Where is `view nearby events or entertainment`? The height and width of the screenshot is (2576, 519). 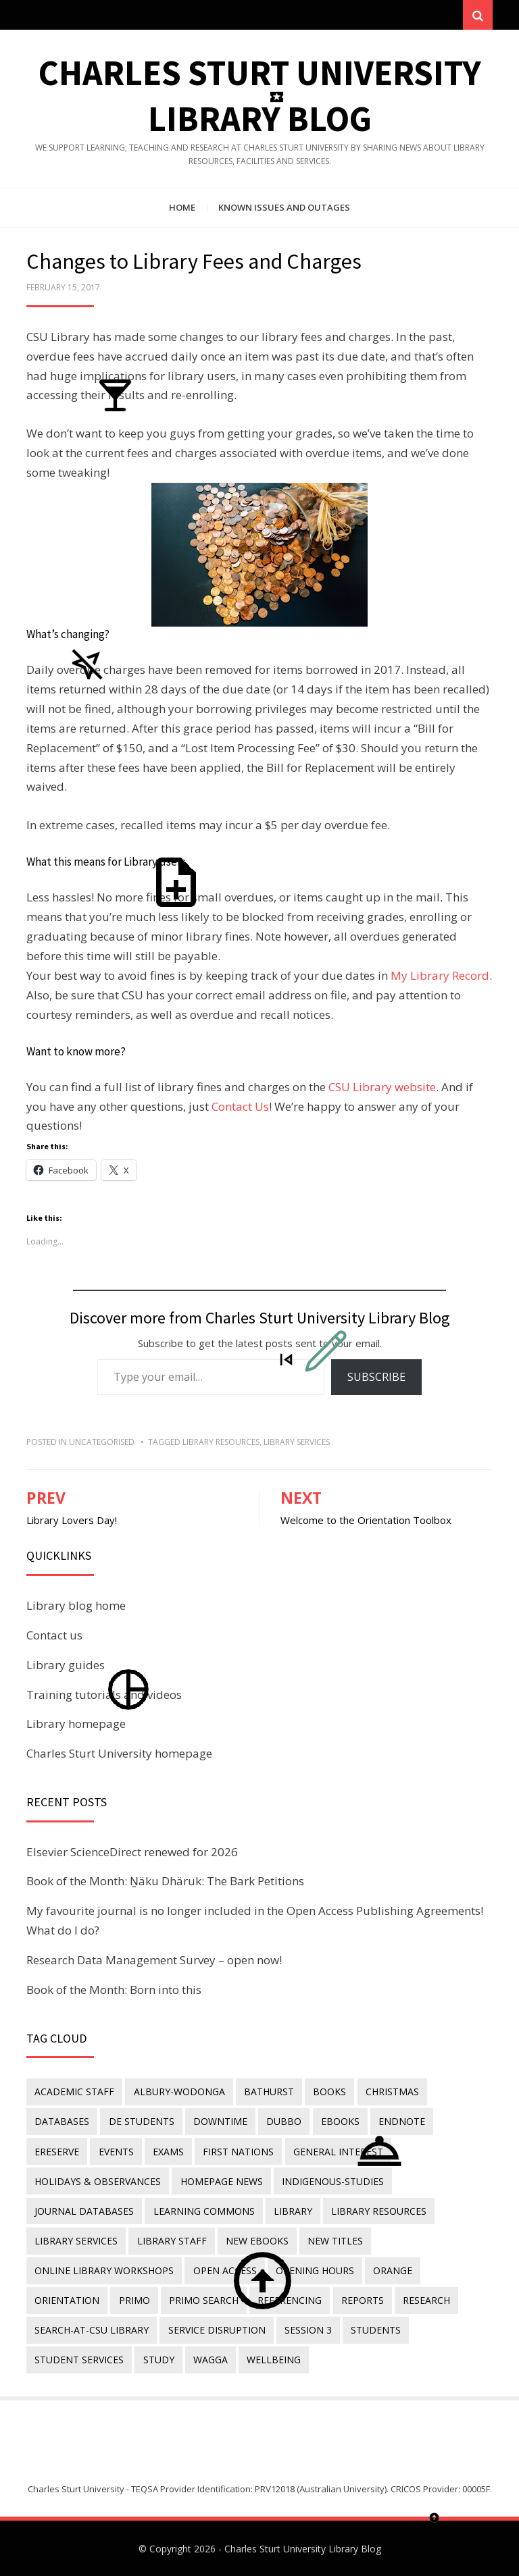 view nearby events or entertainment is located at coordinates (276, 97).